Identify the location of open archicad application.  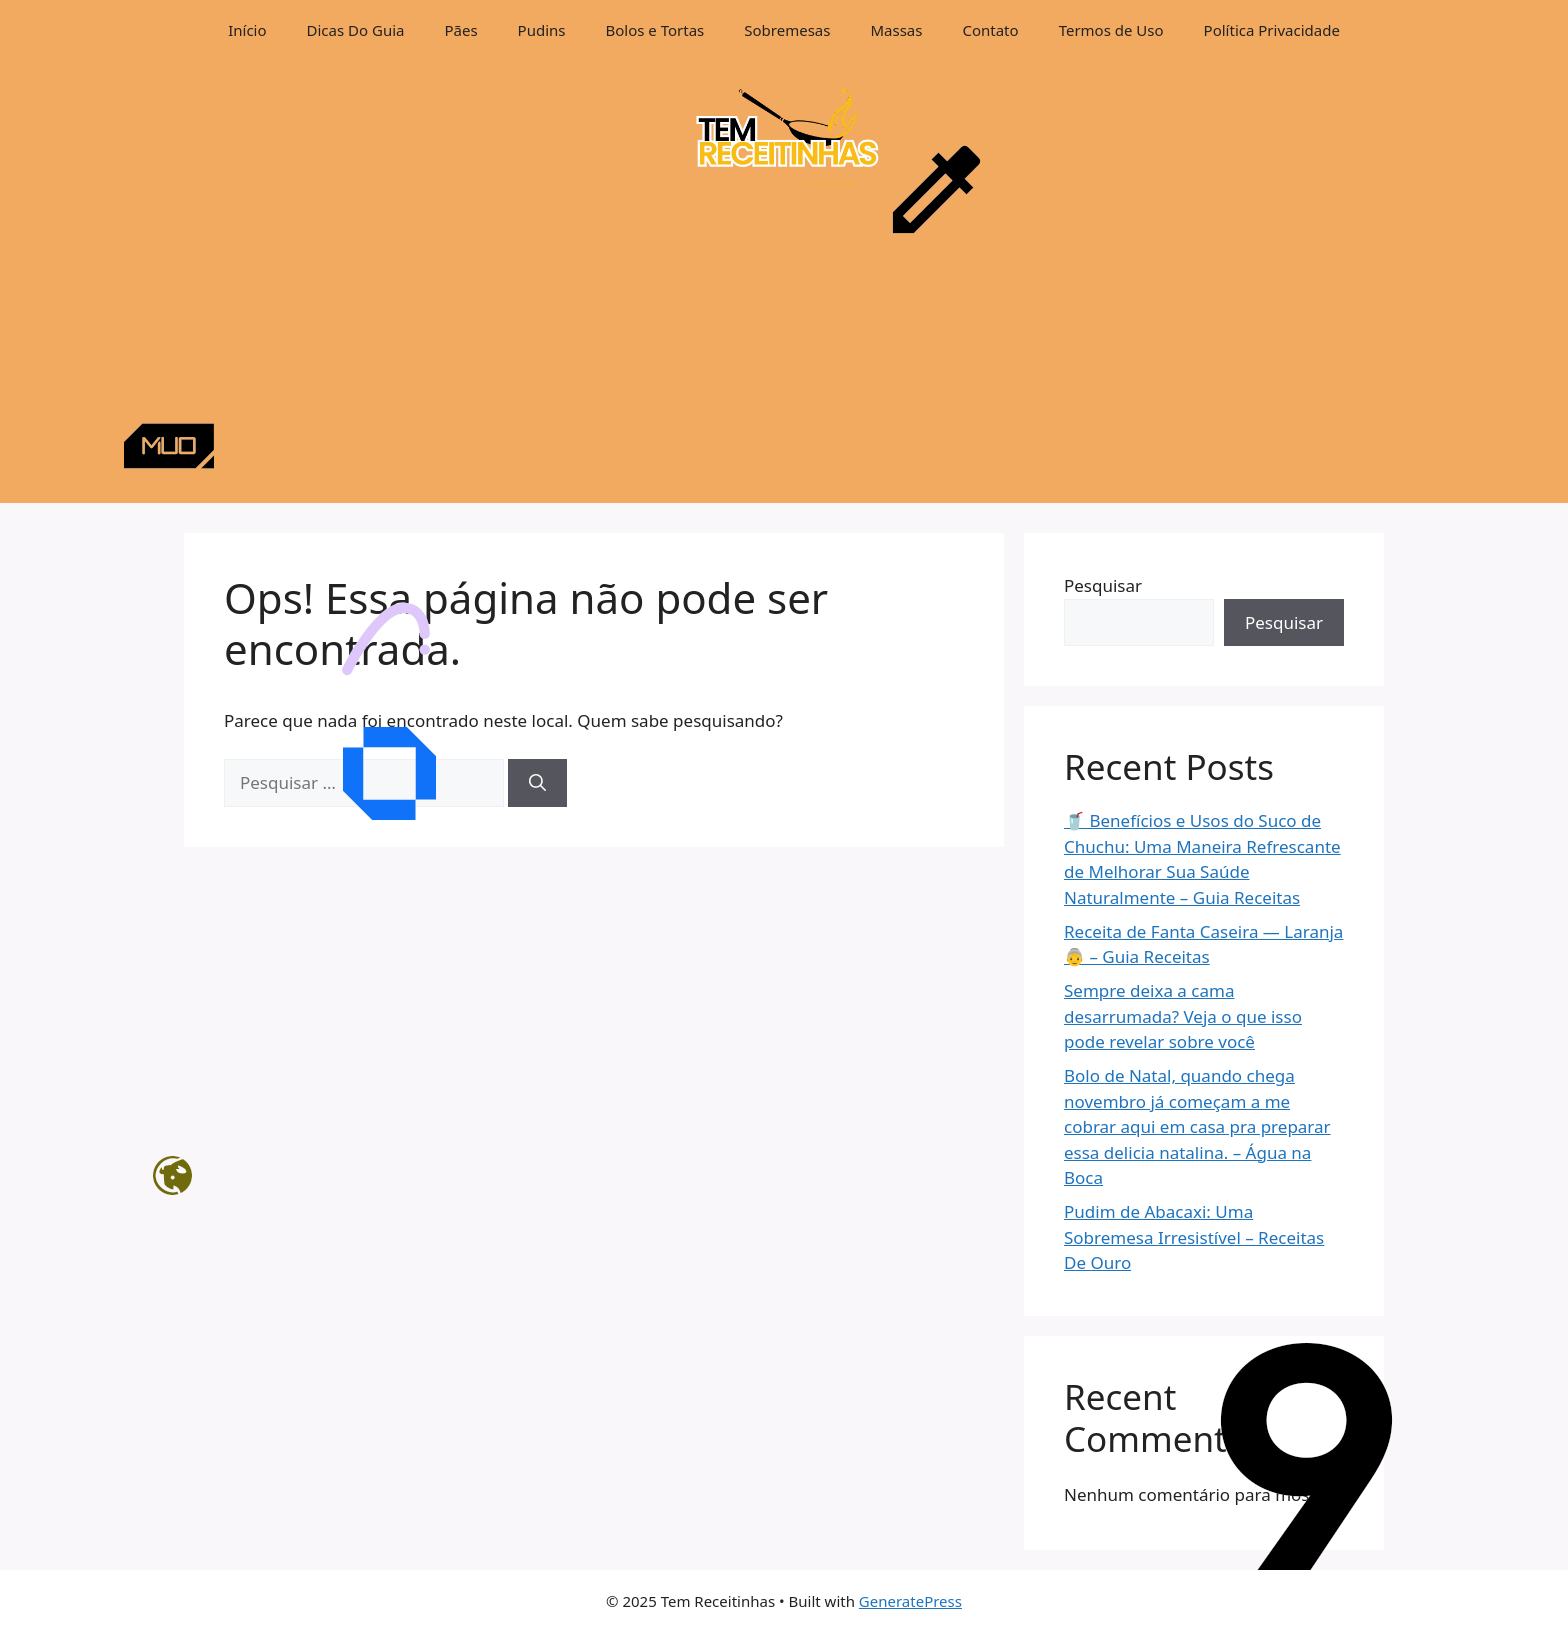
(386, 639).